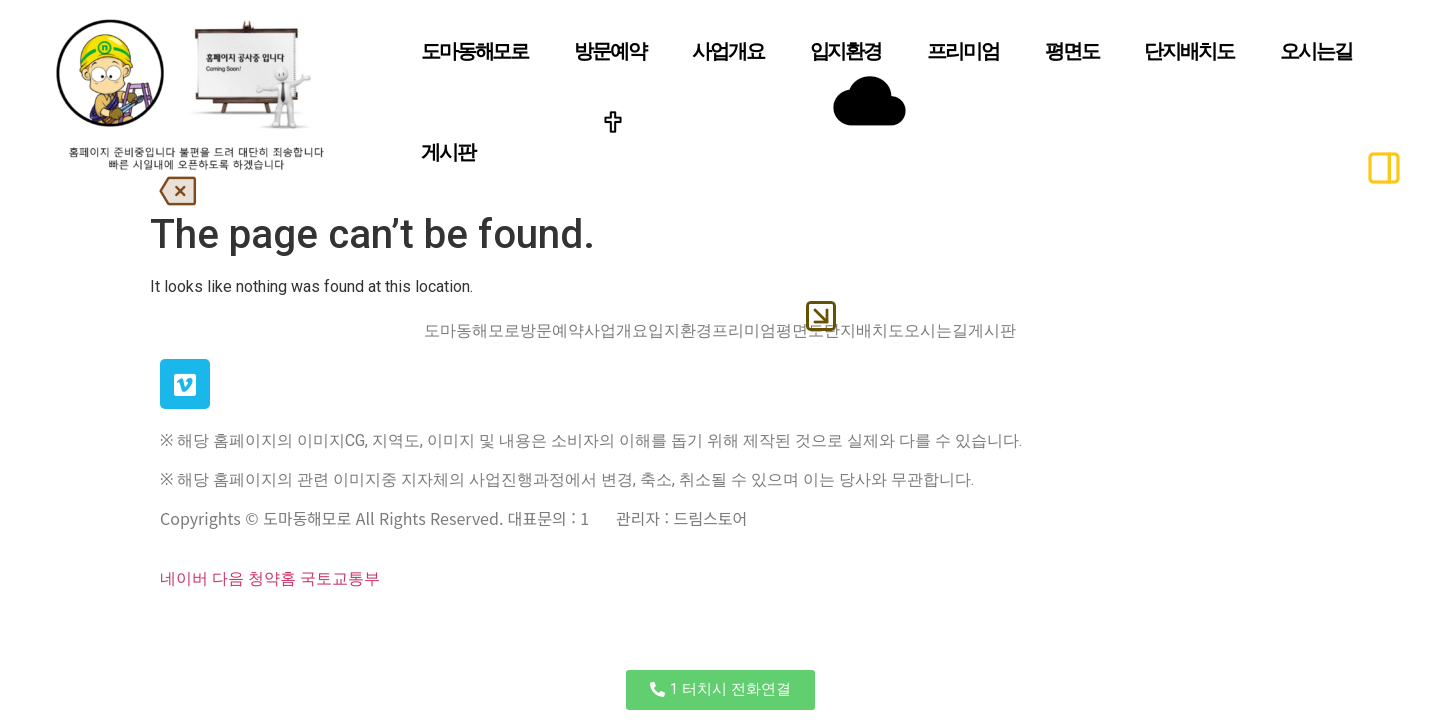 Image resolution: width=1440 pixels, height=720 pixels. I want to click on religious or faith-related content, so click(613, 122).